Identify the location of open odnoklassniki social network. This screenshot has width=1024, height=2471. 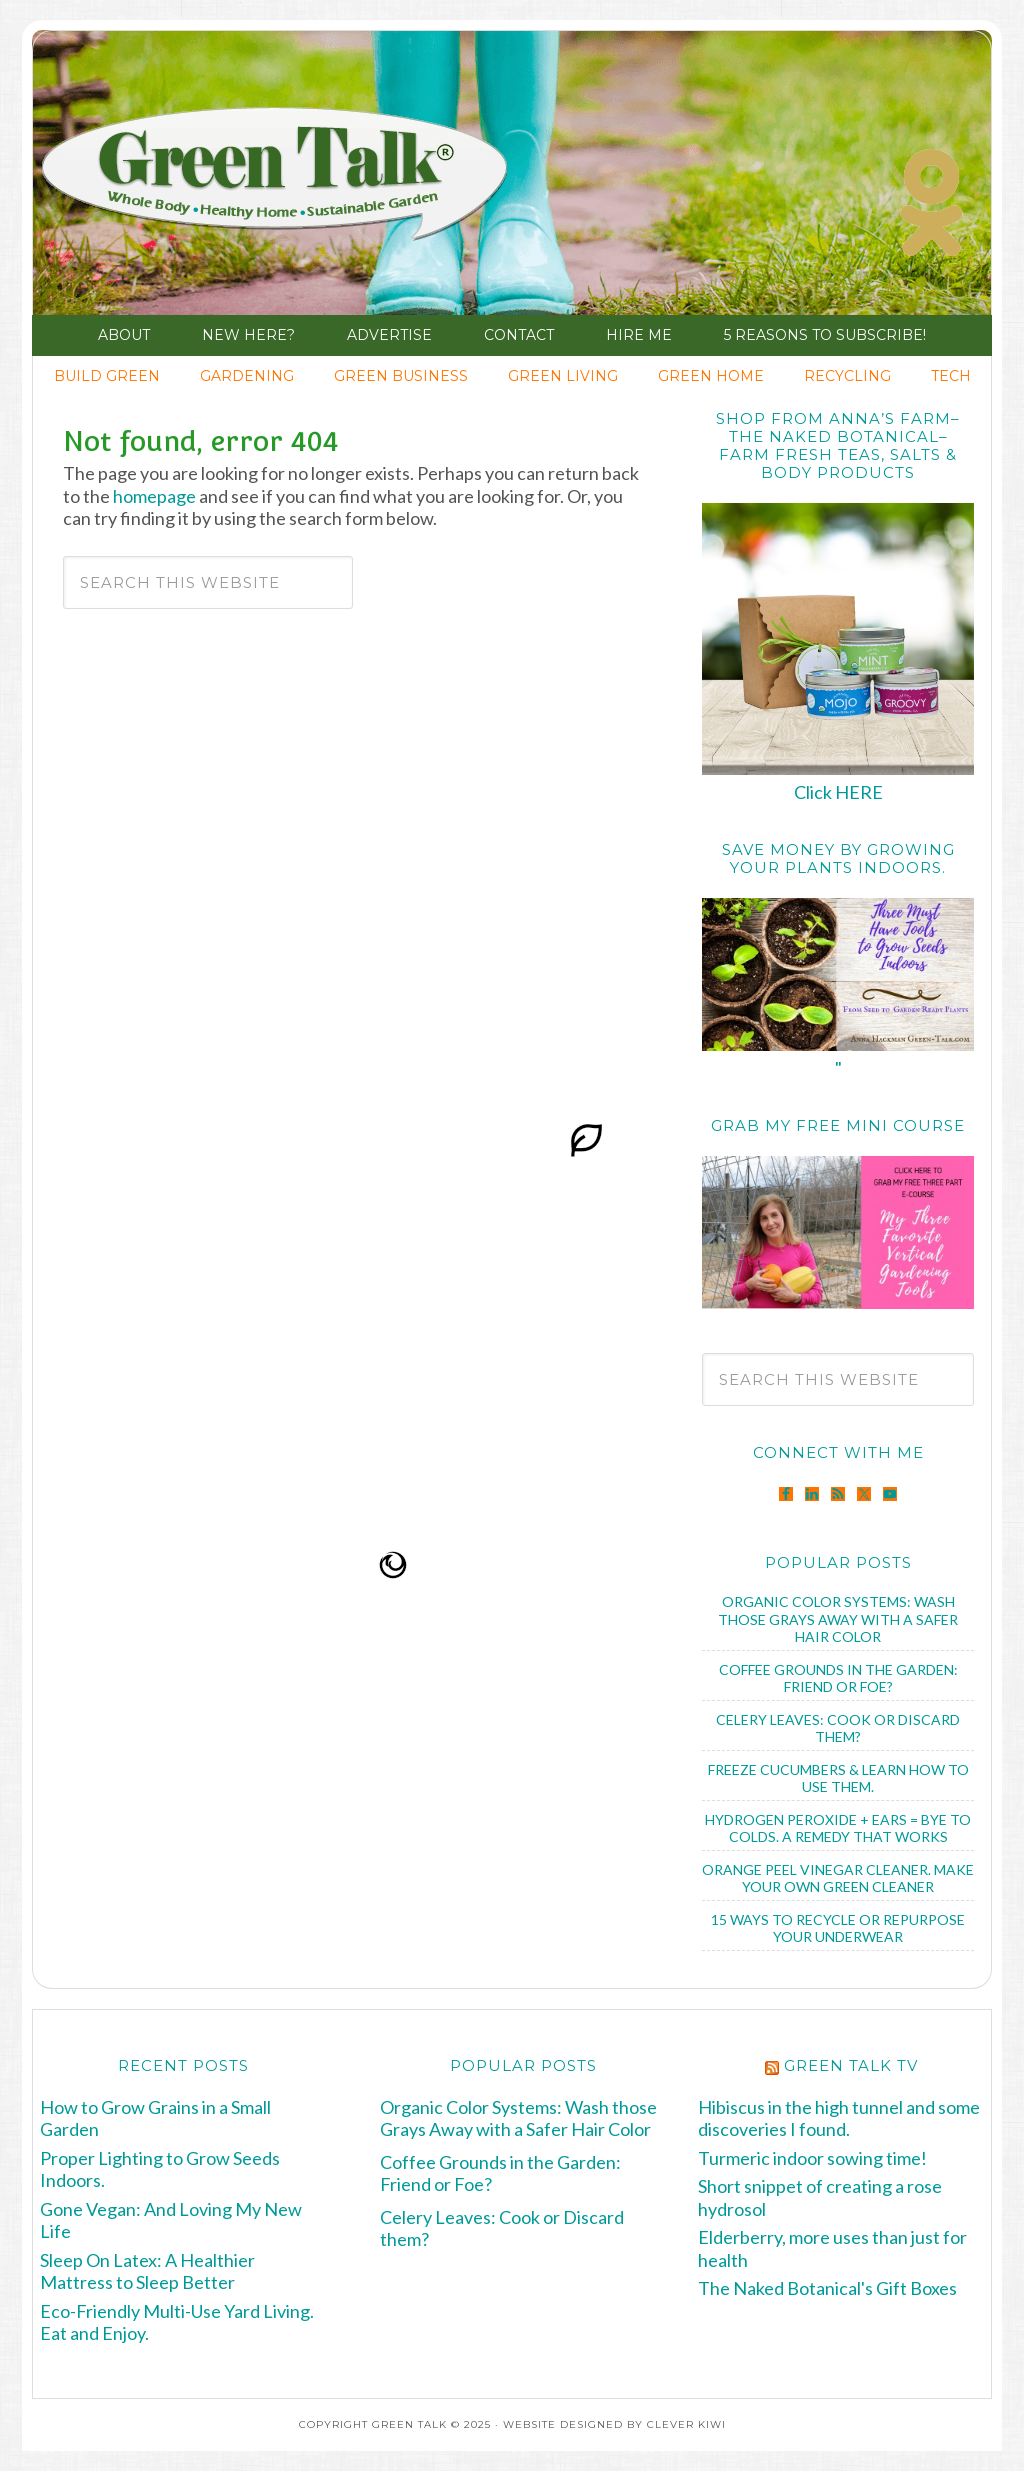
(931, 202).